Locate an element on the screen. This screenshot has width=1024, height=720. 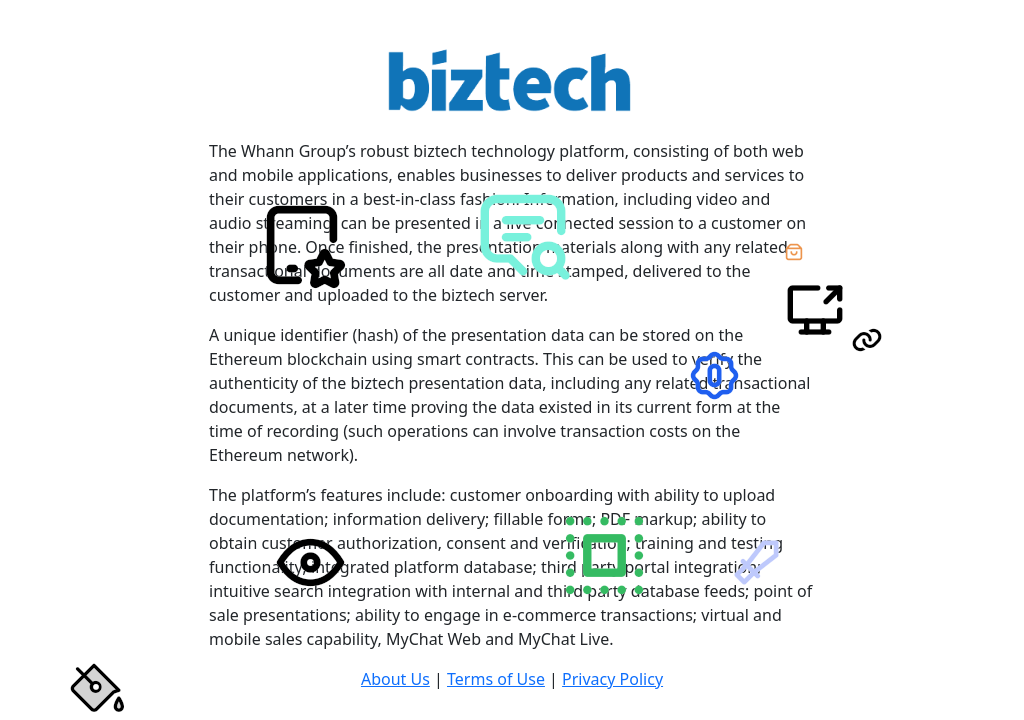
copy or share a link is located at coordinates (867, 340).